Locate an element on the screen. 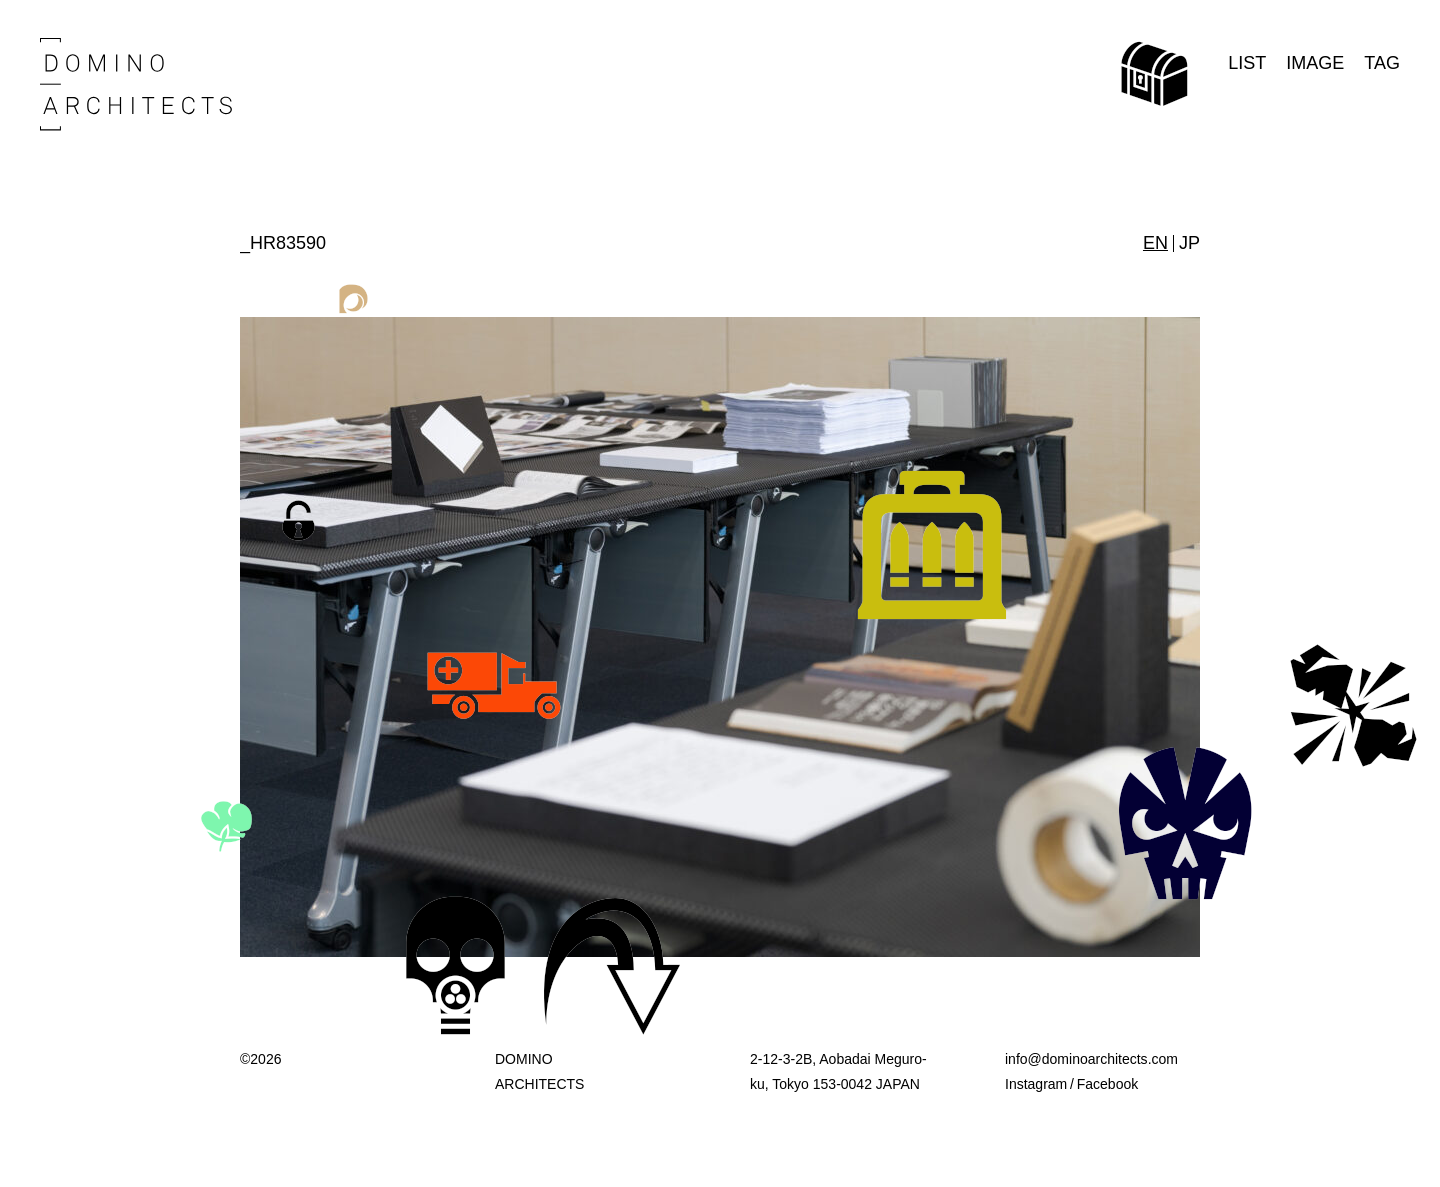  undo or revert last action is located at coordinates (611, 966).